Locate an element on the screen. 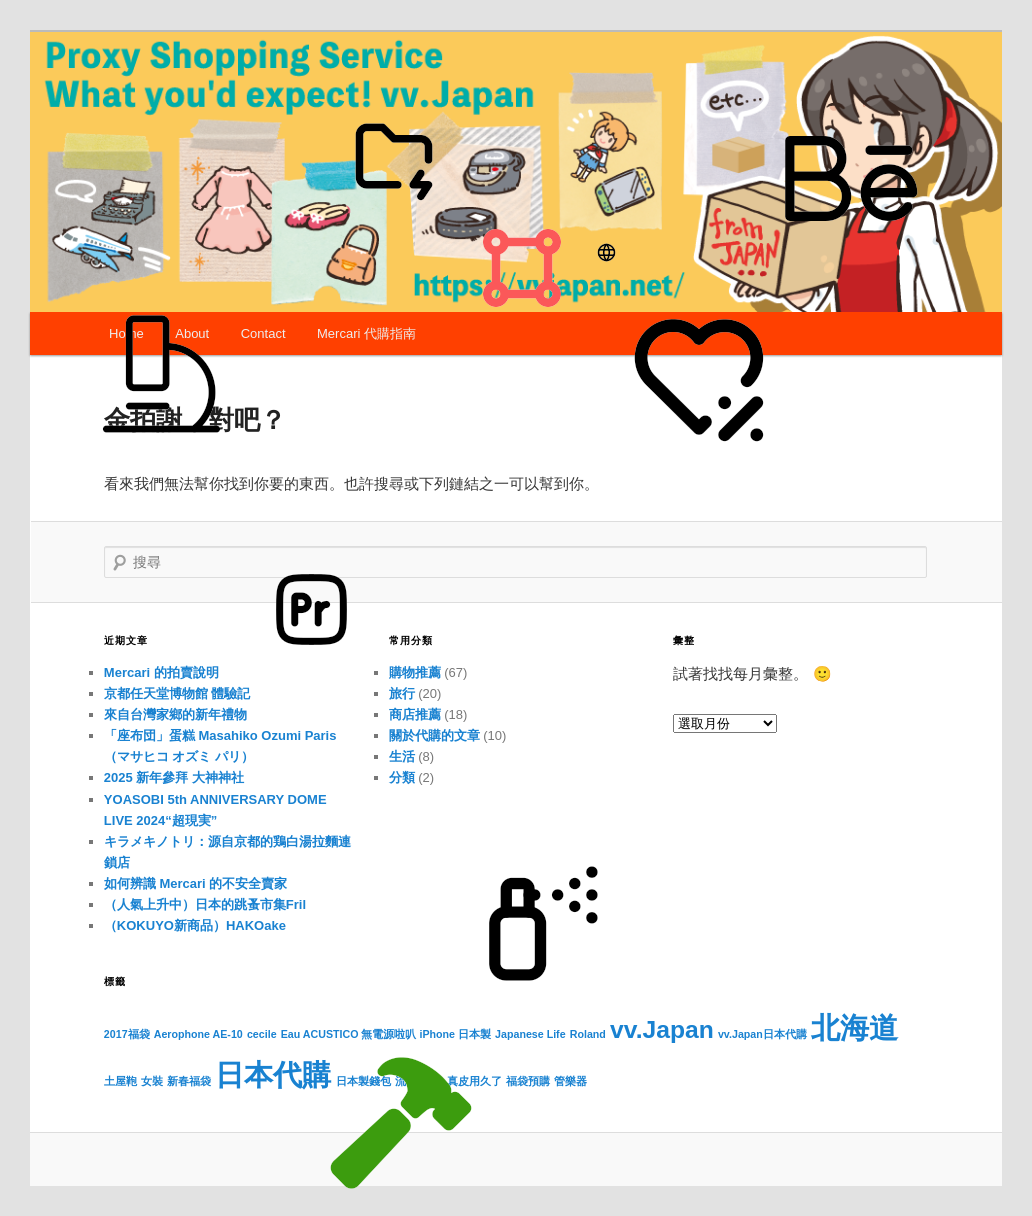  access build or developer tools is located at coordinates (401, 1123).